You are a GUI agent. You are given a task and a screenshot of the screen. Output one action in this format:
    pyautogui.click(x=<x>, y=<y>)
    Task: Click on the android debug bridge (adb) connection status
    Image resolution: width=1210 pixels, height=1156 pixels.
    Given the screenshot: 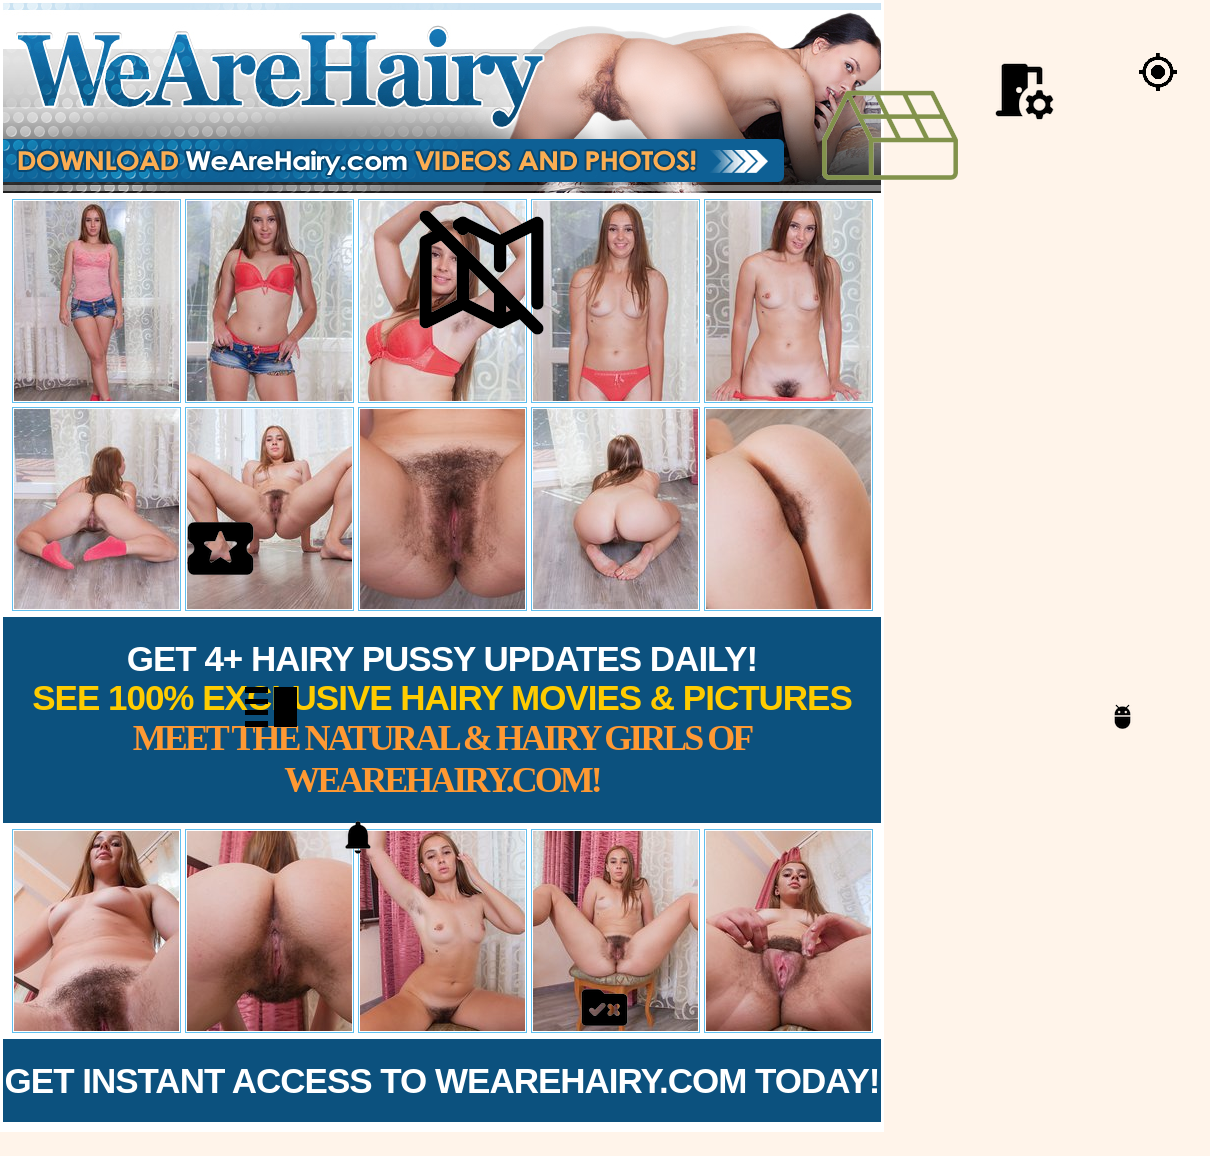 What is the action you would take?
    pyautogui.click(x=1122, y=716)
    